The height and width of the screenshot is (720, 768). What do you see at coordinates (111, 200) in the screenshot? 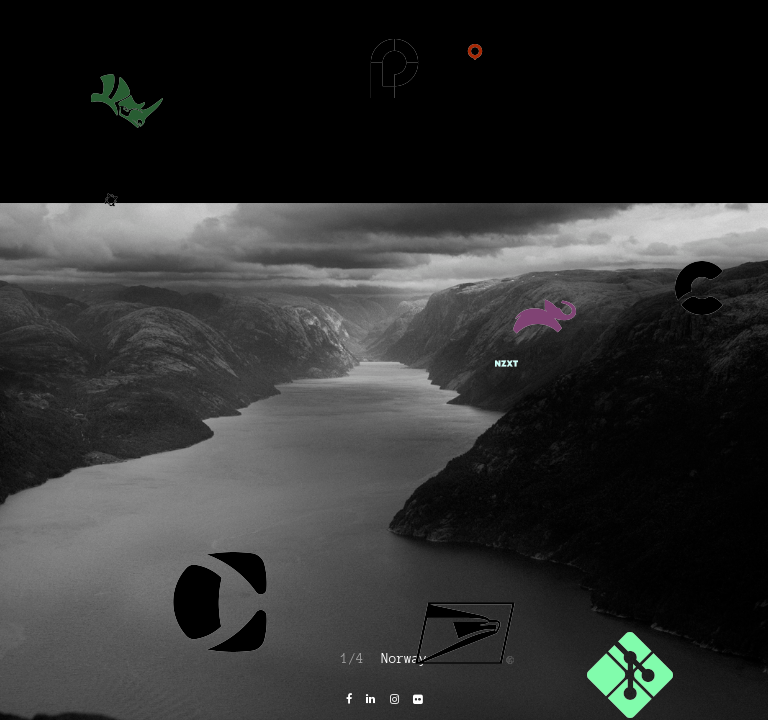
I see `hornbill brand logo` at bounding box center [111, 200].